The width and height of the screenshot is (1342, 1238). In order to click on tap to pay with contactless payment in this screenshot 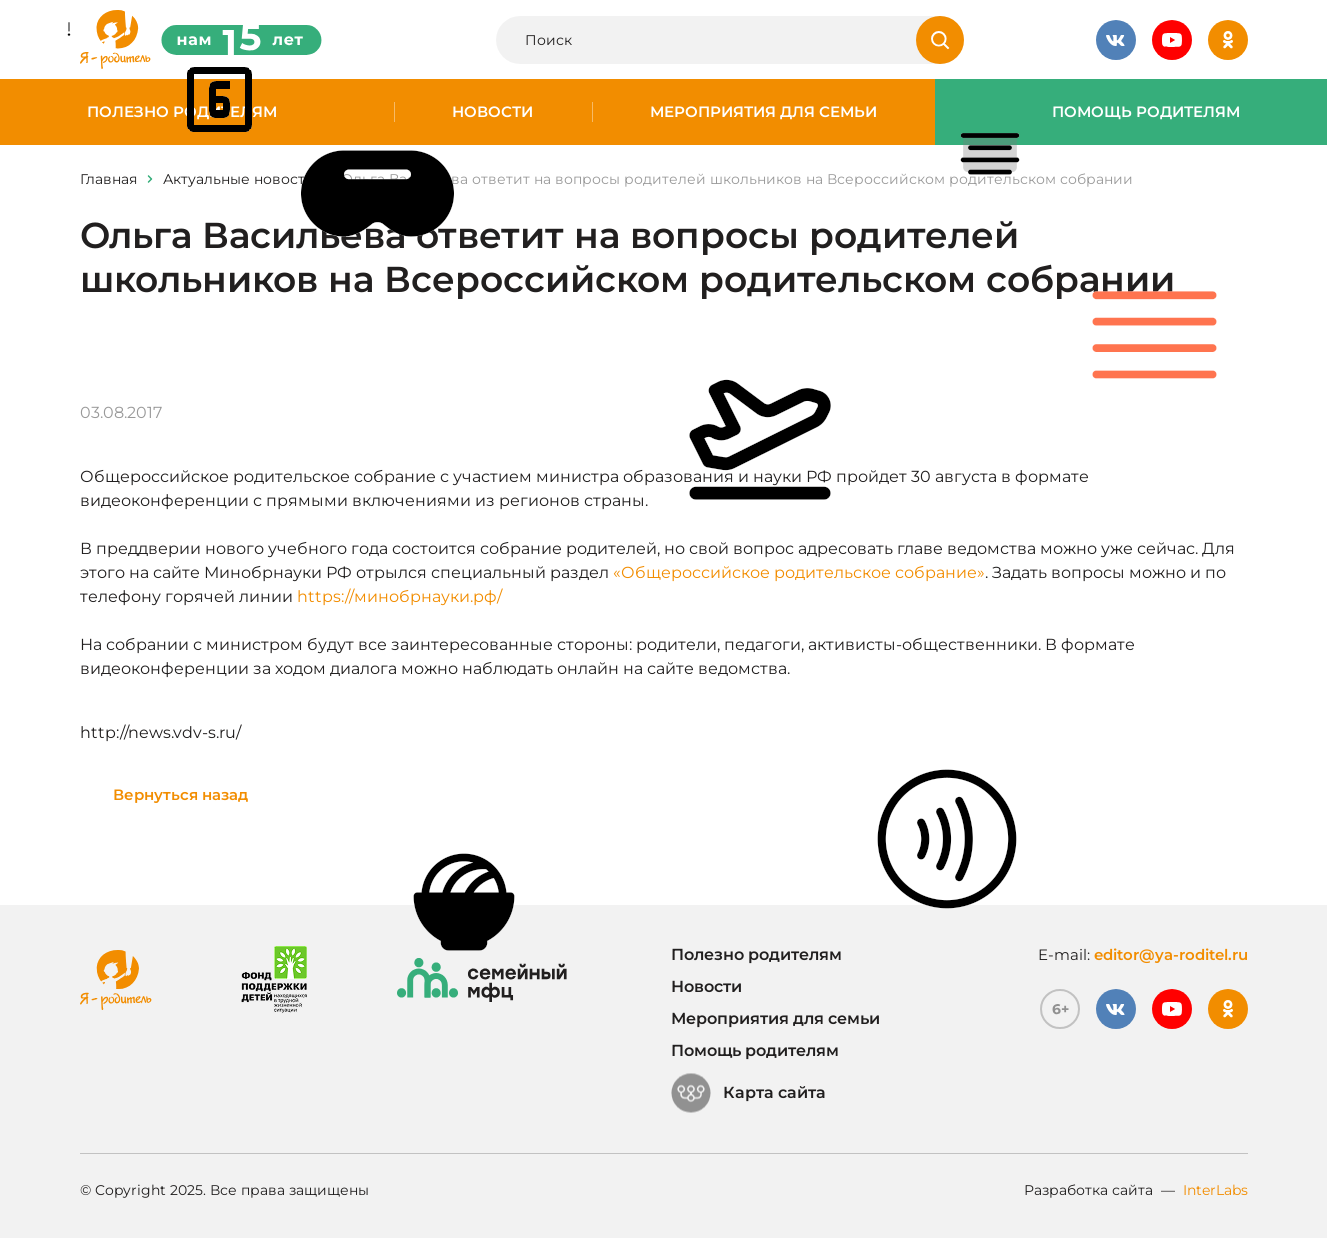, I will do `click(947, 839)`.